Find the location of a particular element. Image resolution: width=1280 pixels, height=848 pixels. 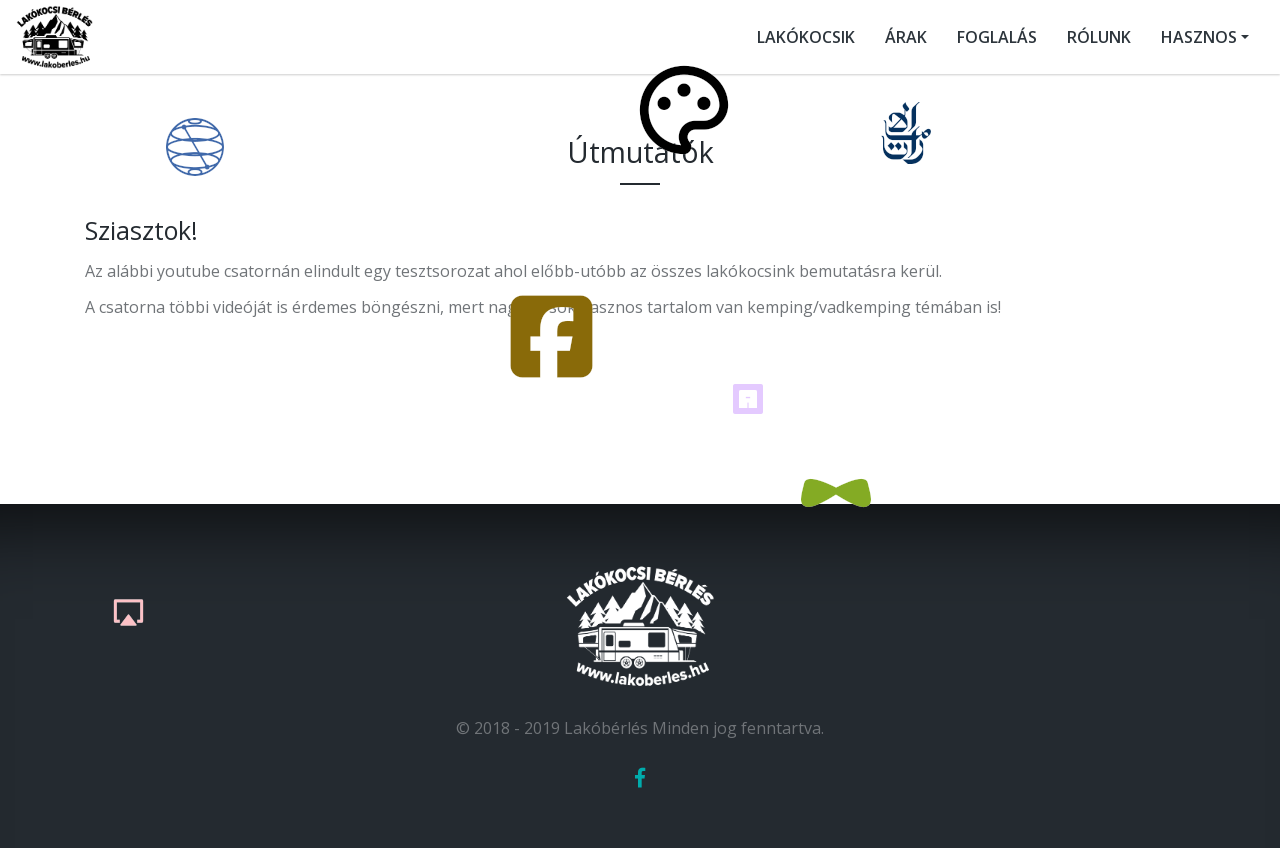

stream content to an airplay-enabled device is located at coordinates (128, 612).